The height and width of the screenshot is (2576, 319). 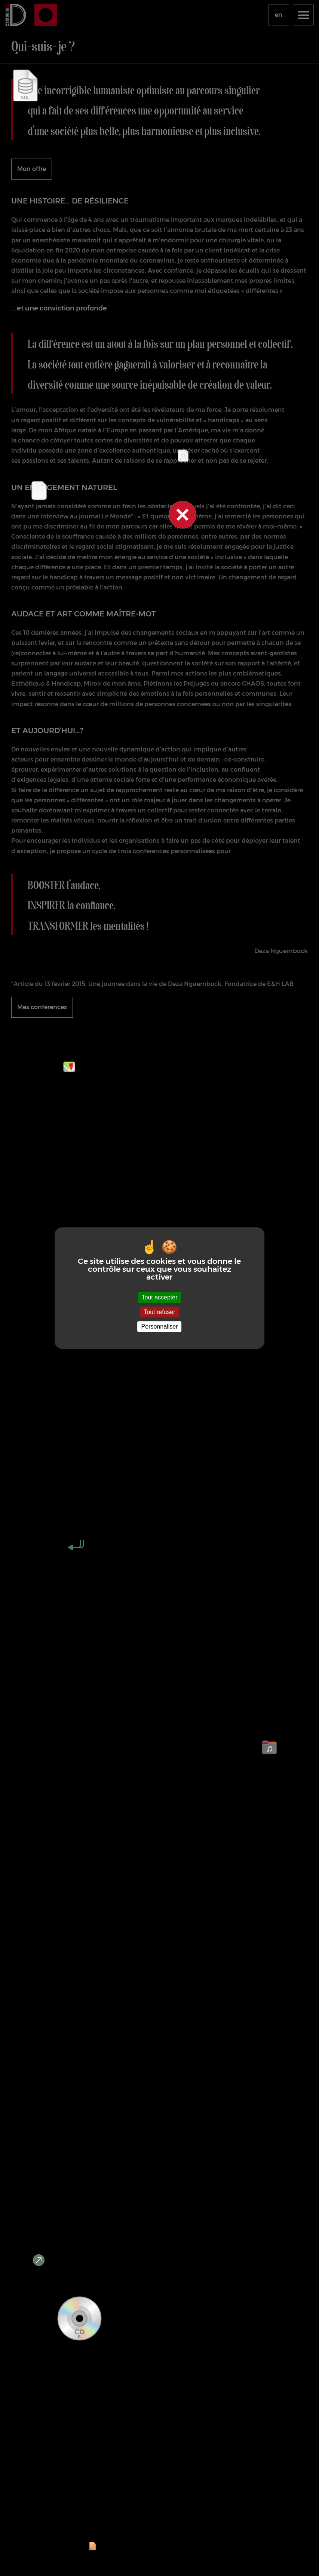 What do you see at coordinates (39, 490) in the screenshot?
I see `indicates an empty or zero-byte file` at bounding box center [39, 490].